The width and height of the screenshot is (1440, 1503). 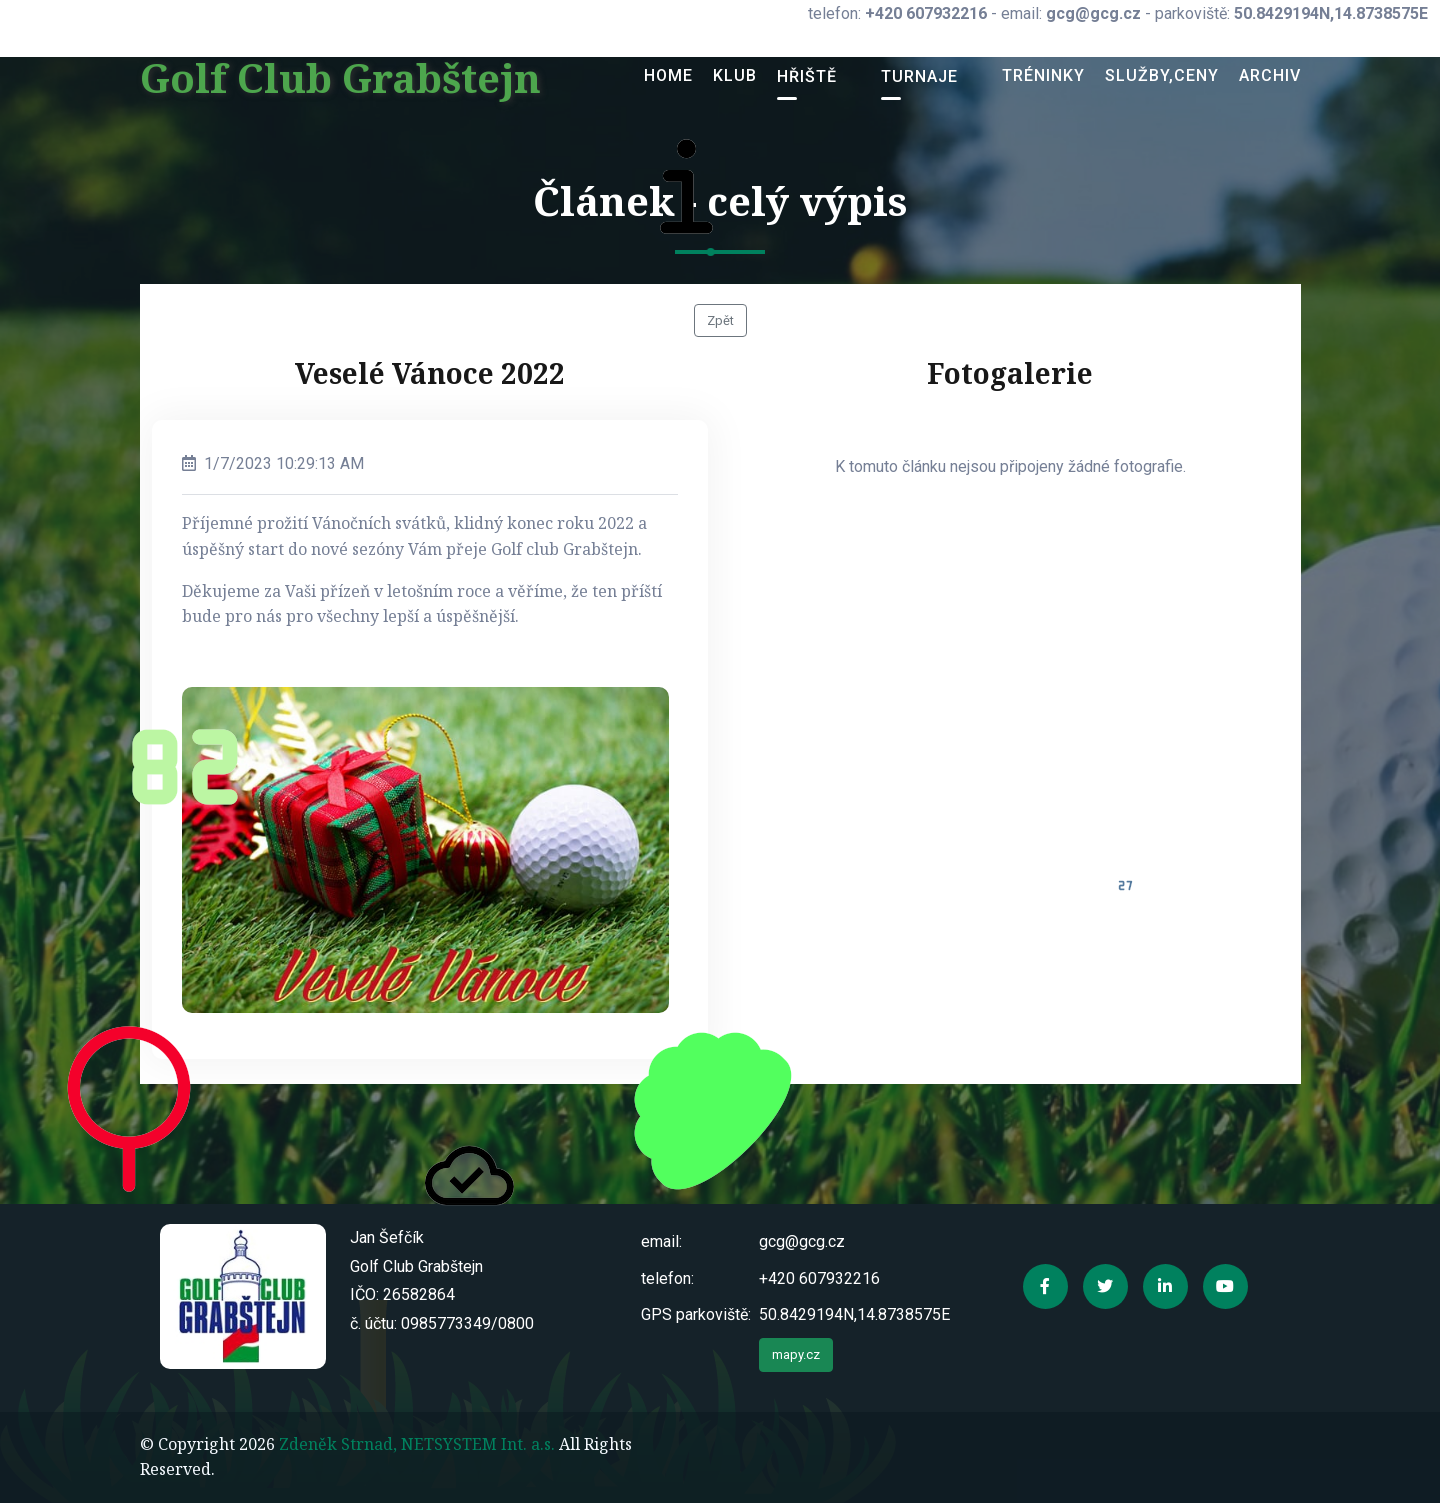 I want to click on select neuter or non-binary gender option, so click(x=129, y=1106).